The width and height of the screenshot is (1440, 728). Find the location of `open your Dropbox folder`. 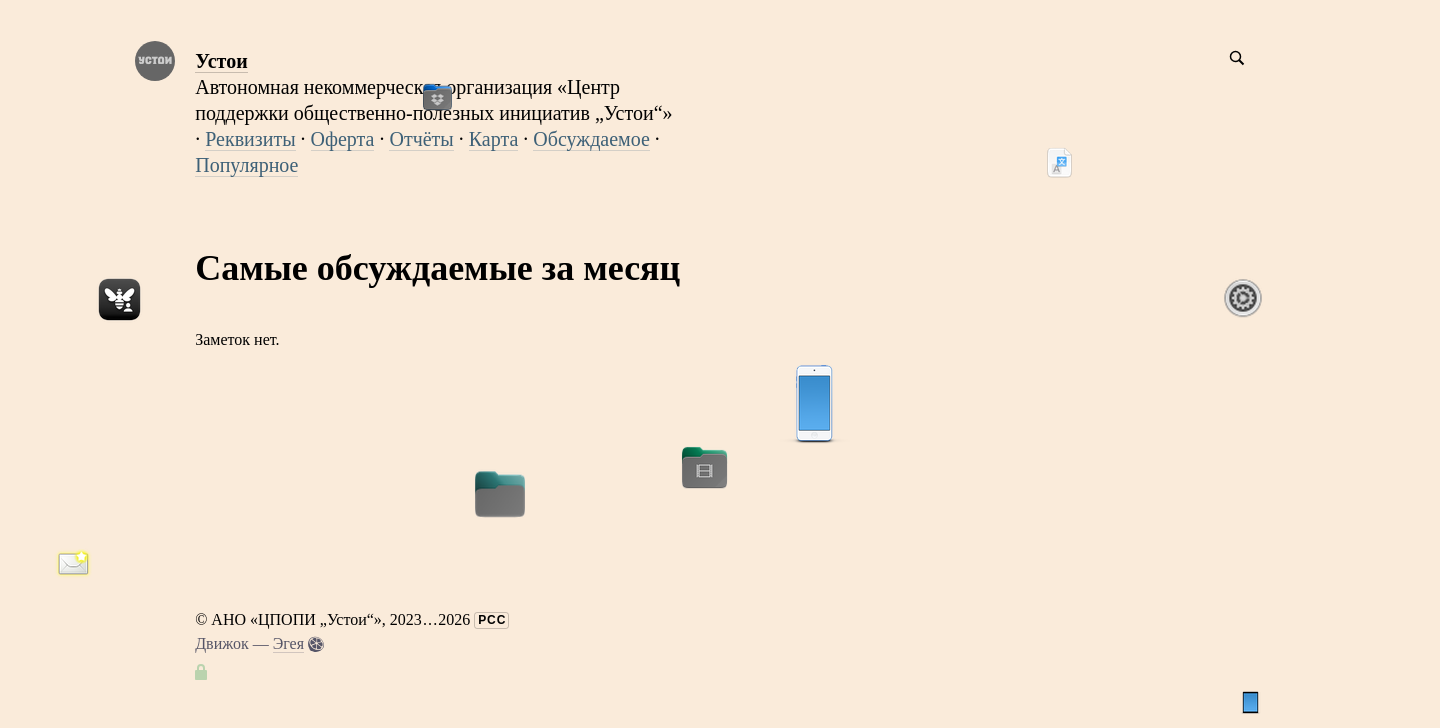

open your Dropbox folder is located at coordinates (437, 96).